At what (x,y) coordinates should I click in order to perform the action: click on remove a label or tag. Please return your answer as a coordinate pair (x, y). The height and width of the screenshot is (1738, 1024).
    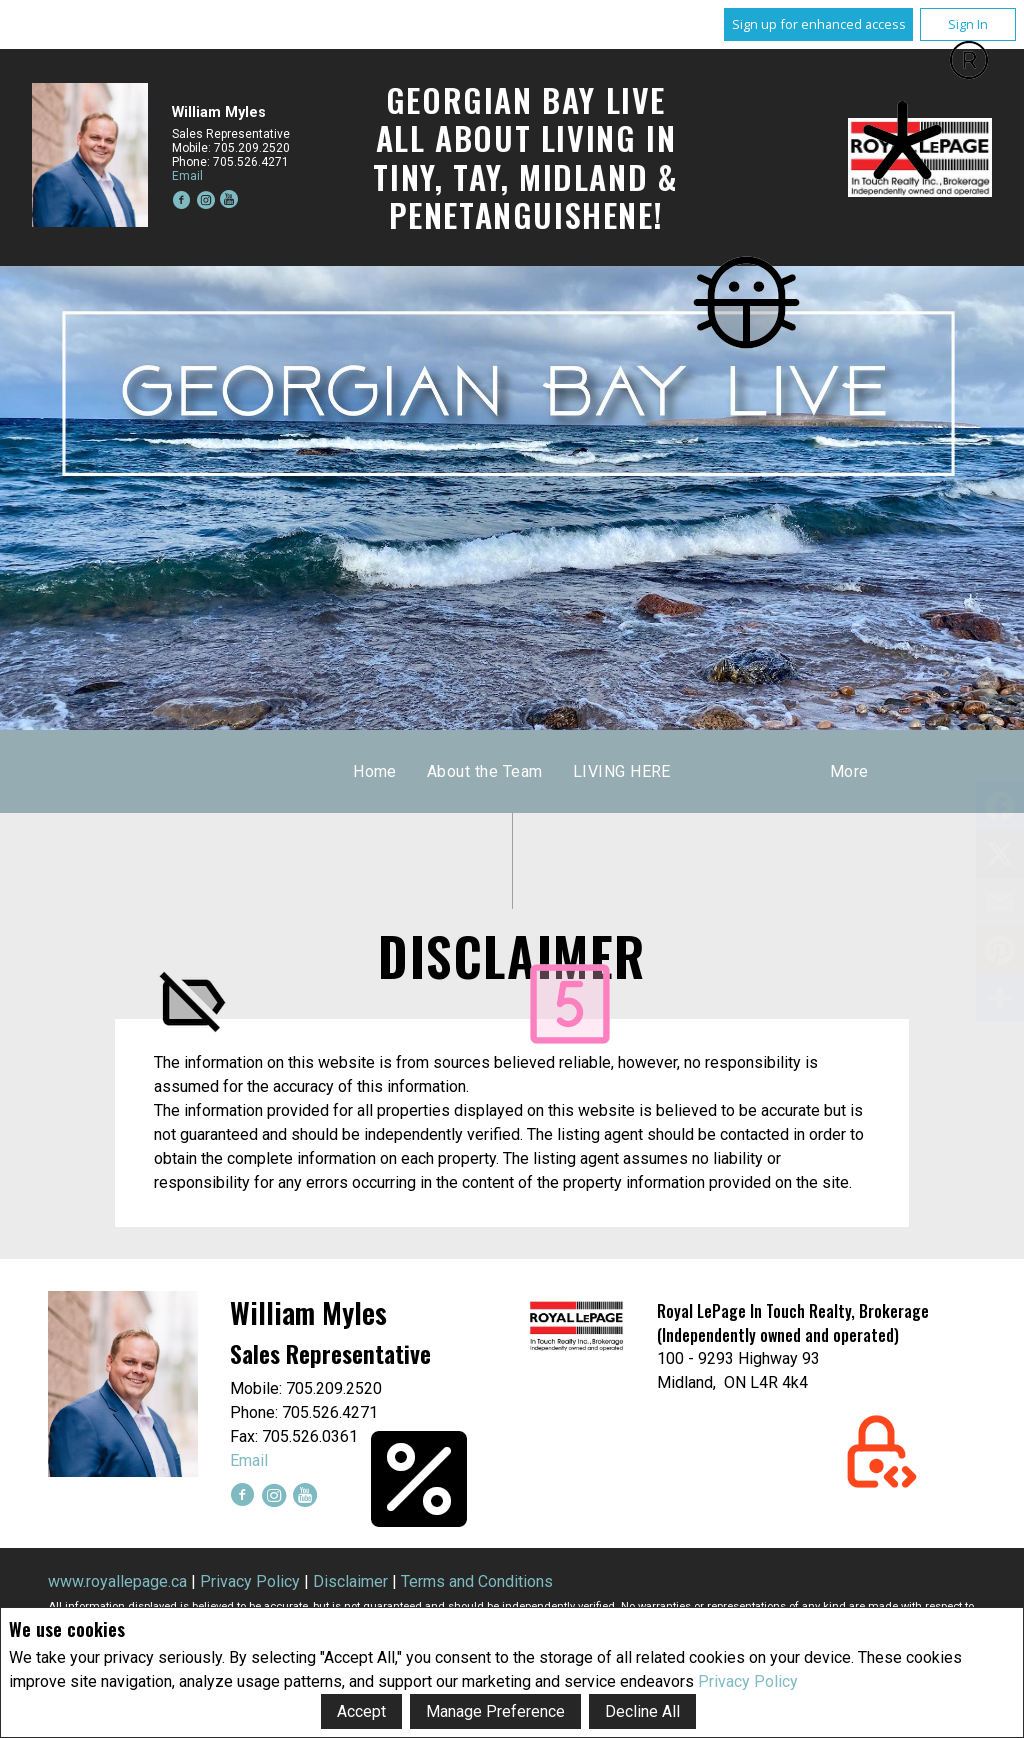
    Looking at the image, I should click on (192, 1002).